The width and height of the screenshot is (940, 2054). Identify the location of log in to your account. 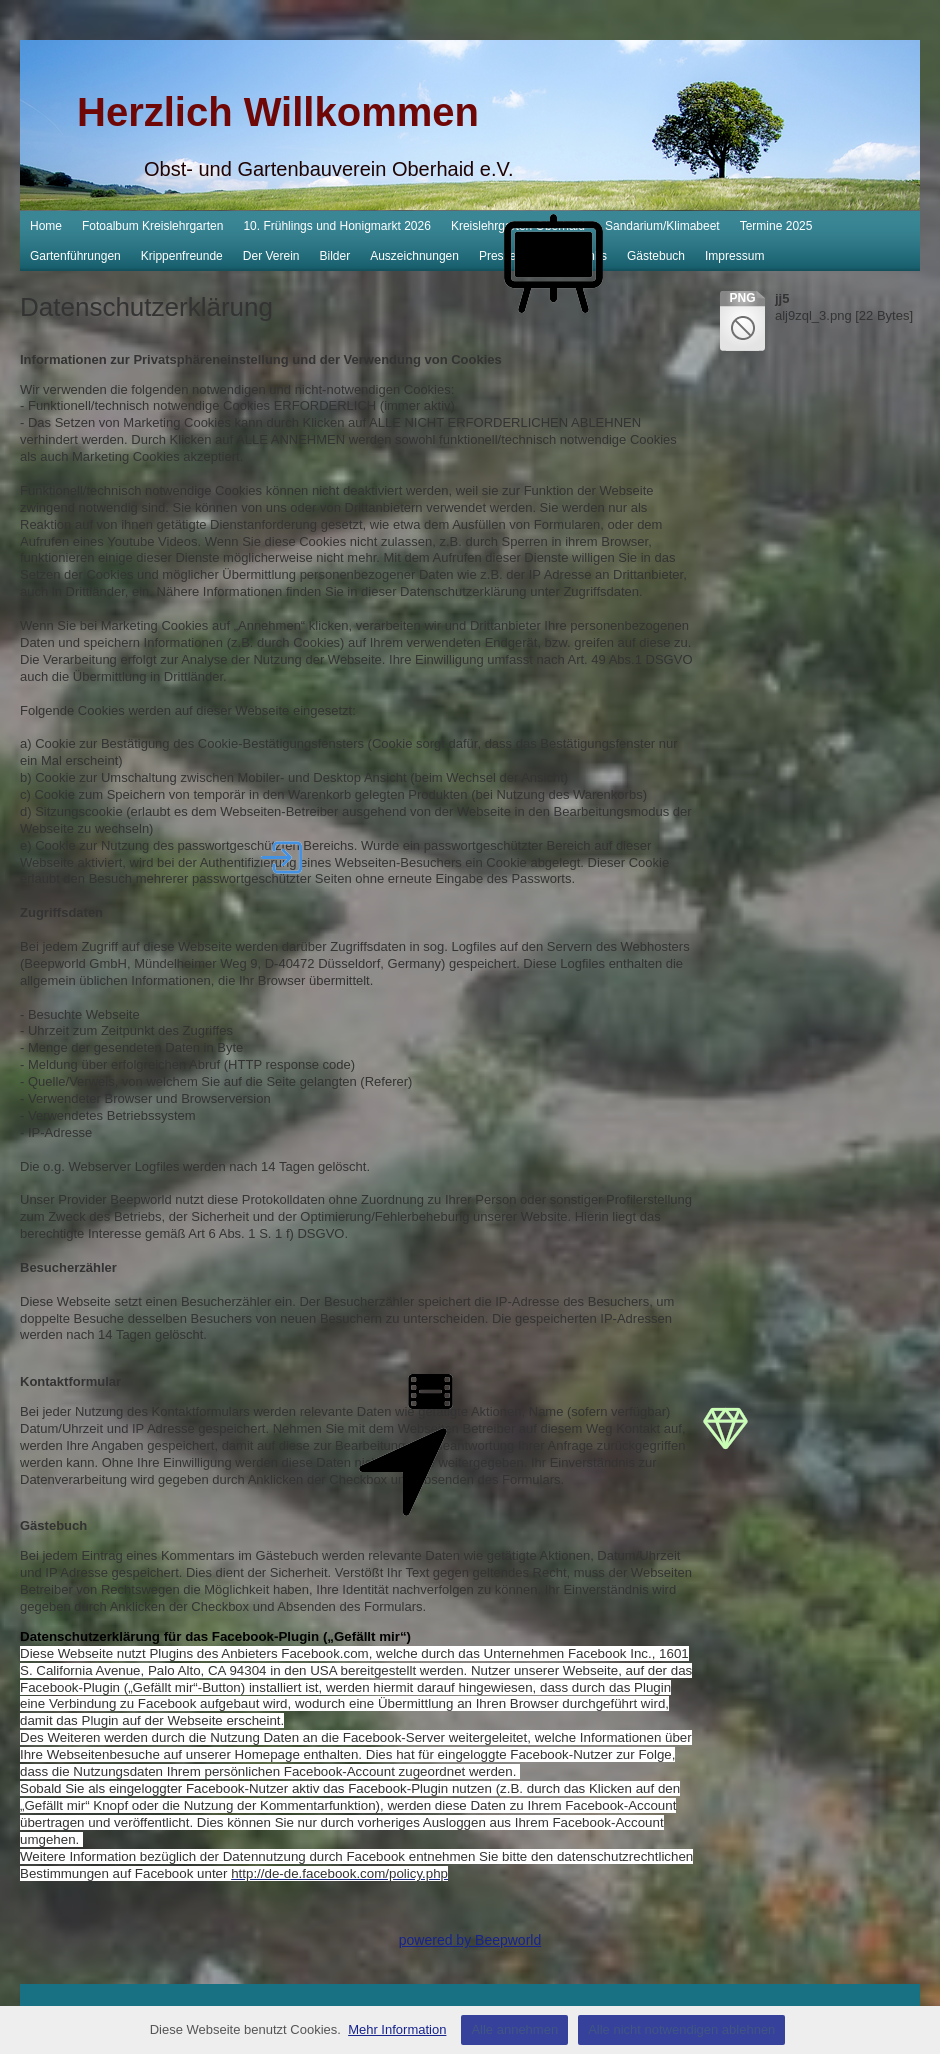
(281, 857).